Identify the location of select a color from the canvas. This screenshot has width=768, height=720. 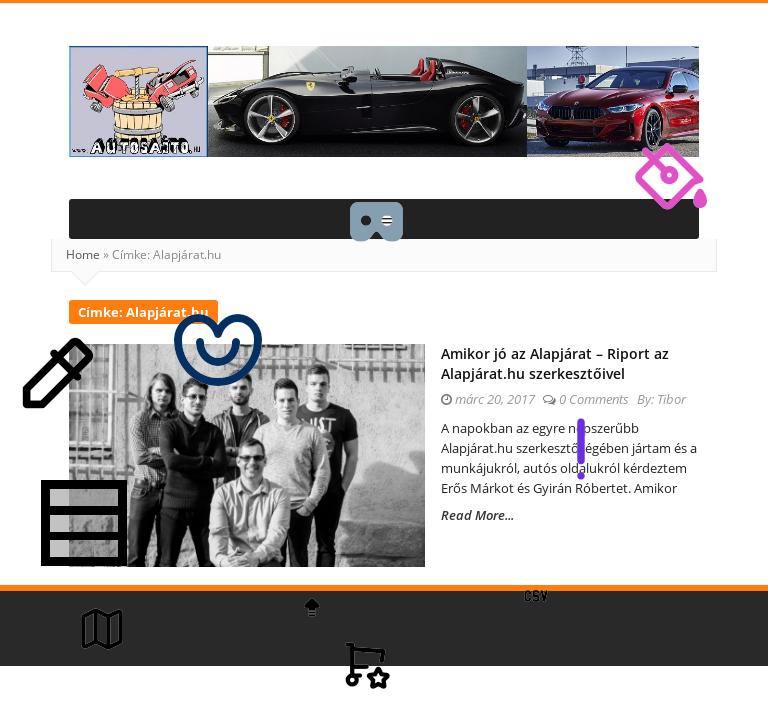
(58, 373).